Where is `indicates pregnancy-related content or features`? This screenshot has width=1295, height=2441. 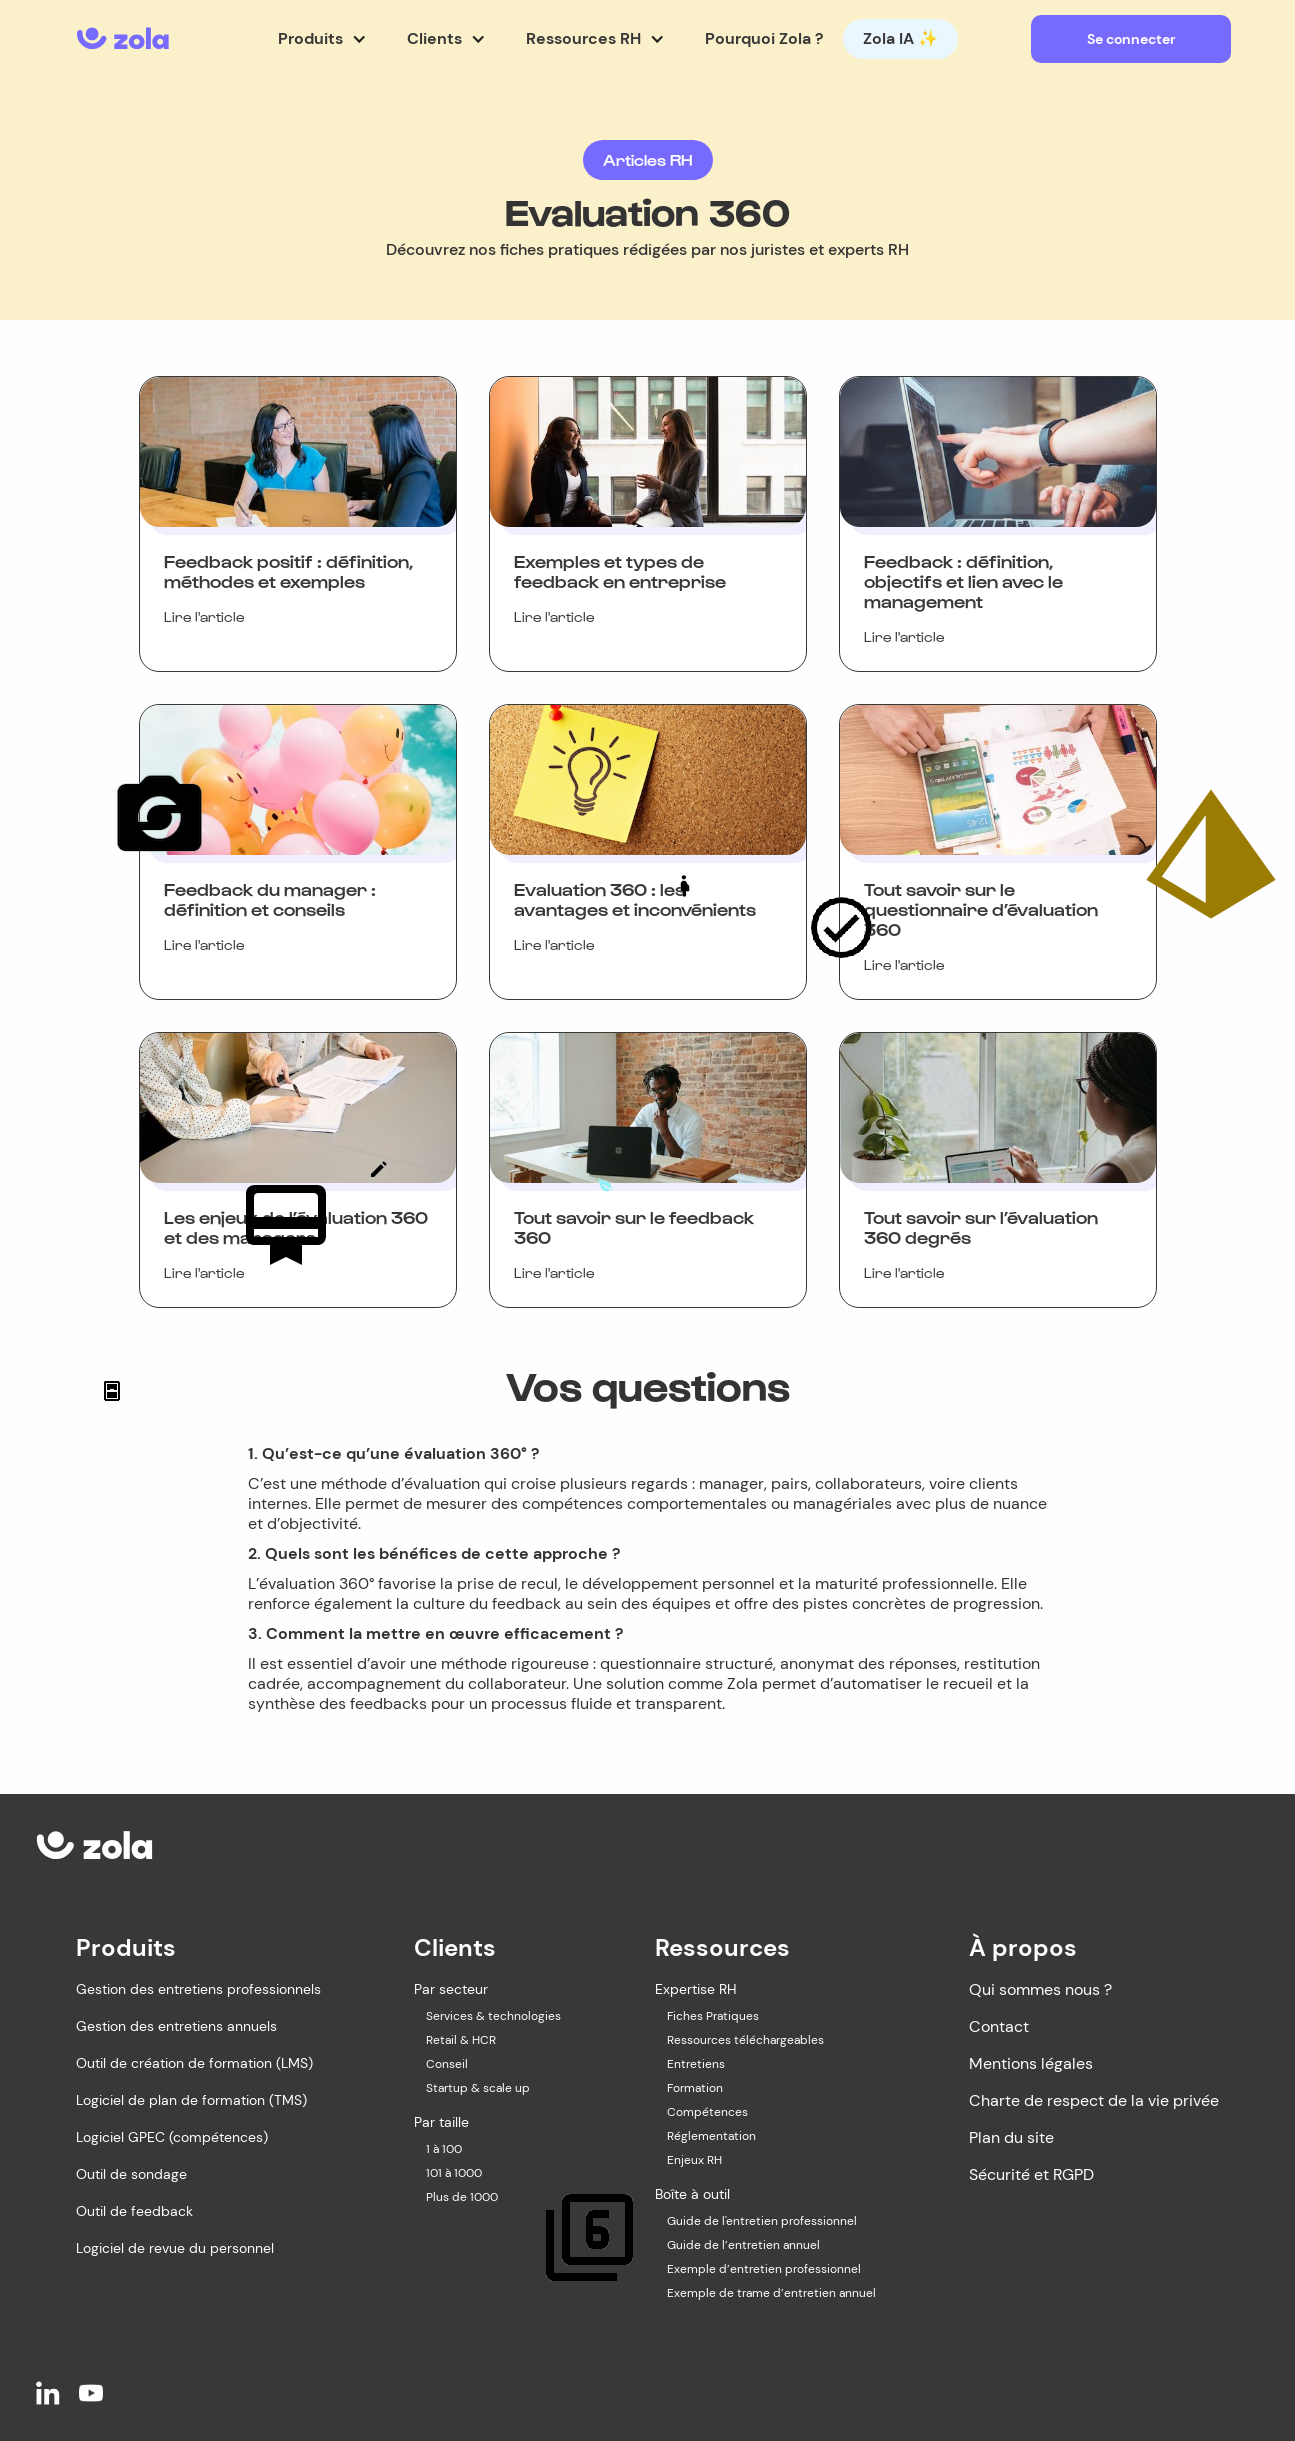
indicates pregnancy-related content or features is located at coordinates (685, 886).